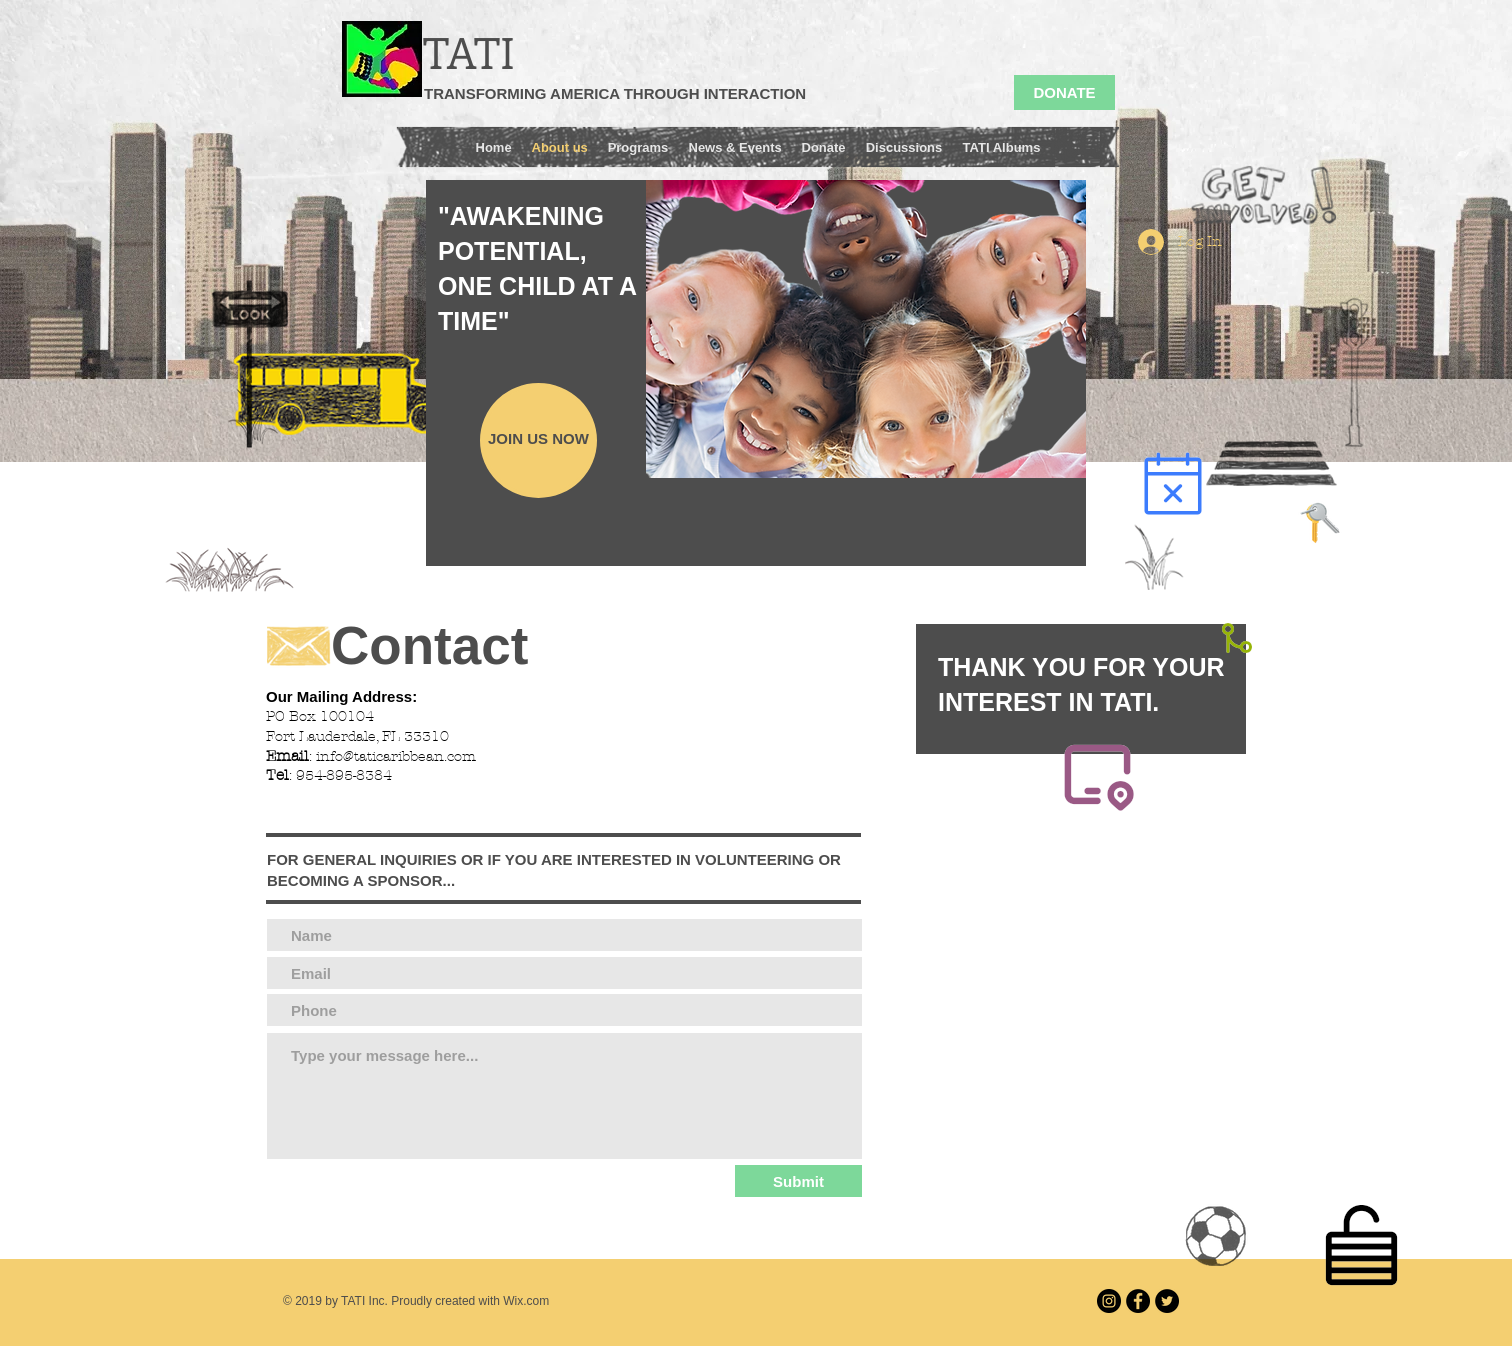 The width and height of the screenshot is (1512, 1350). What do you see at coordinates (1361, 1249) in the screenshot?
I see `unlocked or unsecured state` at bounding box center [1361, 1249].